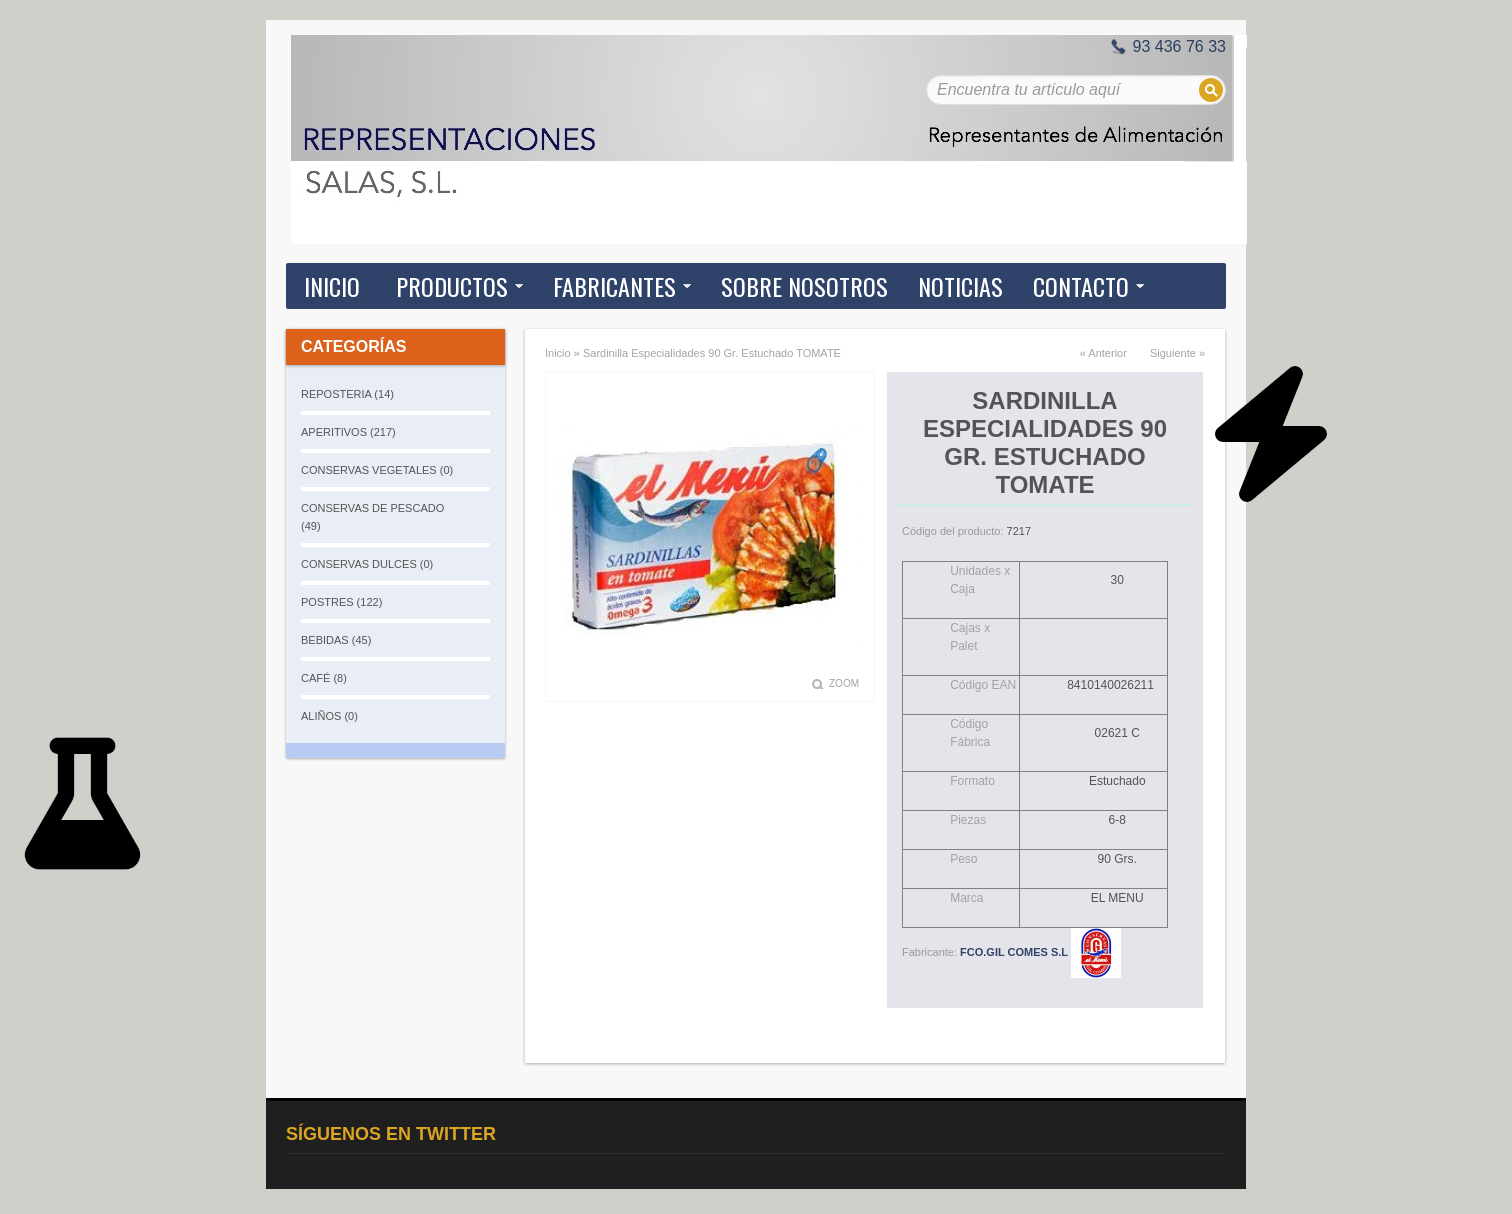 The height and width of the screenshot is (1214, 1512). I want to click on indicates quick actions or flash features, so click(1271, 434).